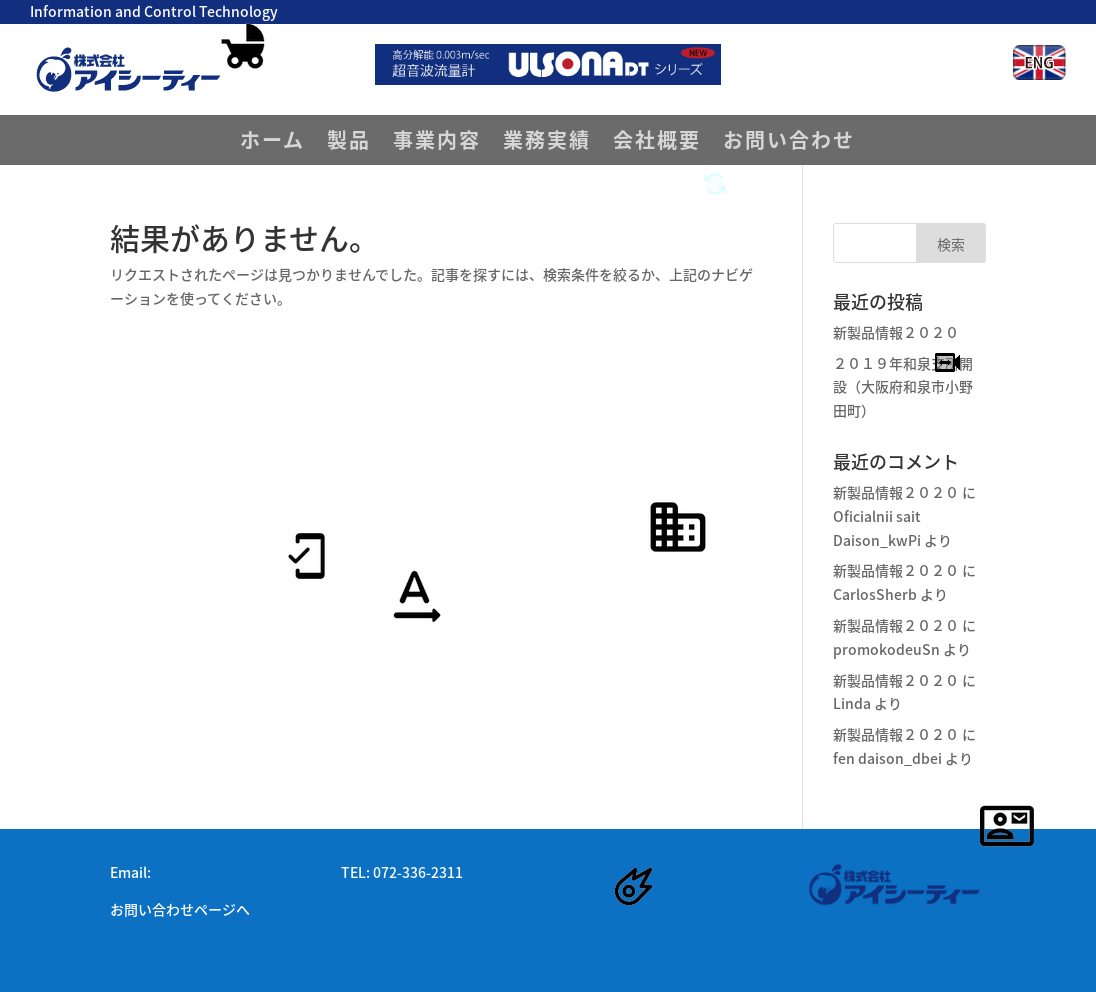 The image size is (1096, 992). Describe the element at coordinates (947, 362) in the screenshot. I see `switch between front and rear camera during video recording` at that location.